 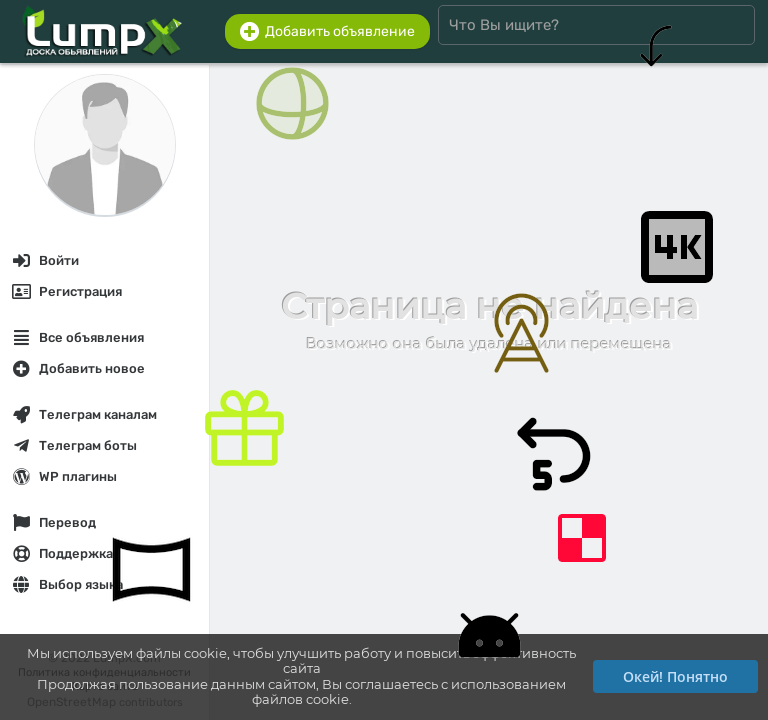 I want to click on view or redeem a gift, so click(x=244, y=432).